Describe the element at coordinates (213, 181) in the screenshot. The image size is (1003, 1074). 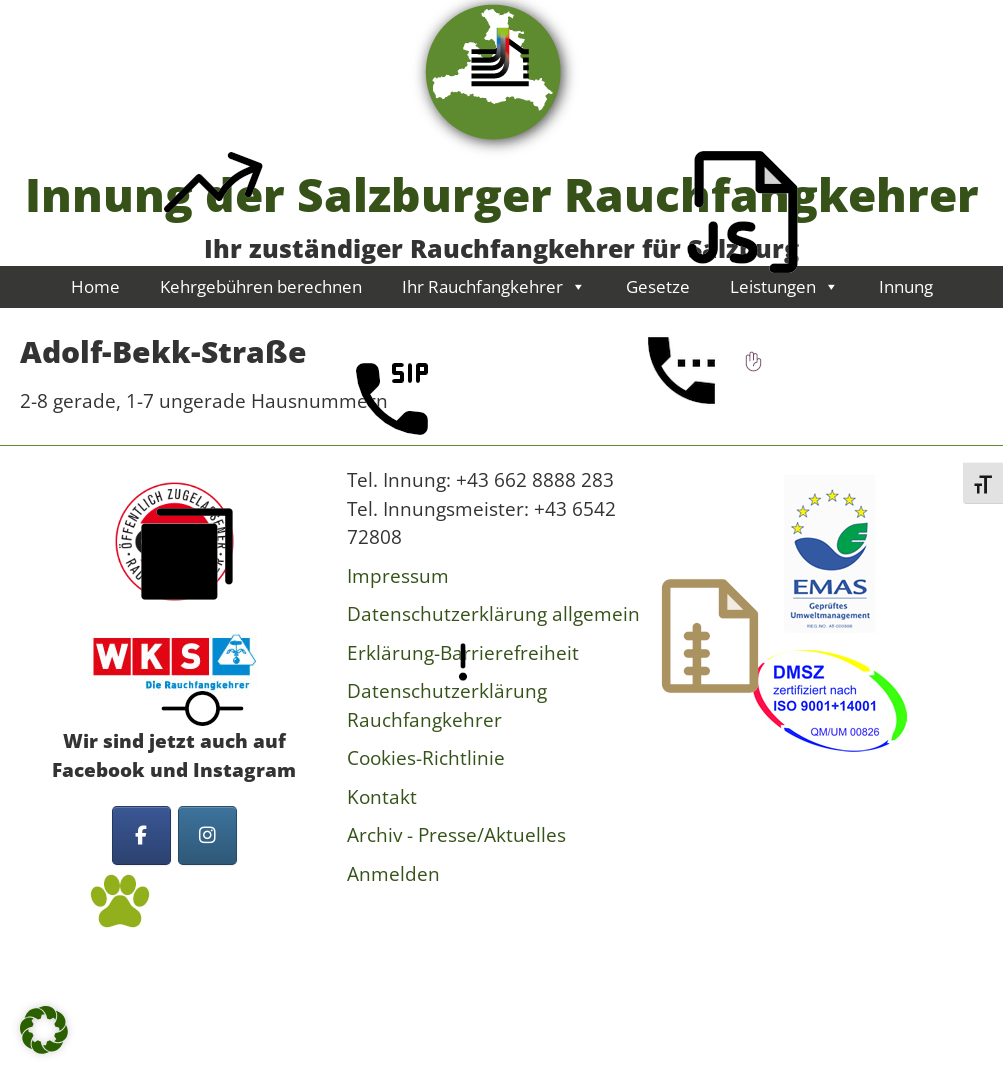
I see `view trending or popular content` at that location.